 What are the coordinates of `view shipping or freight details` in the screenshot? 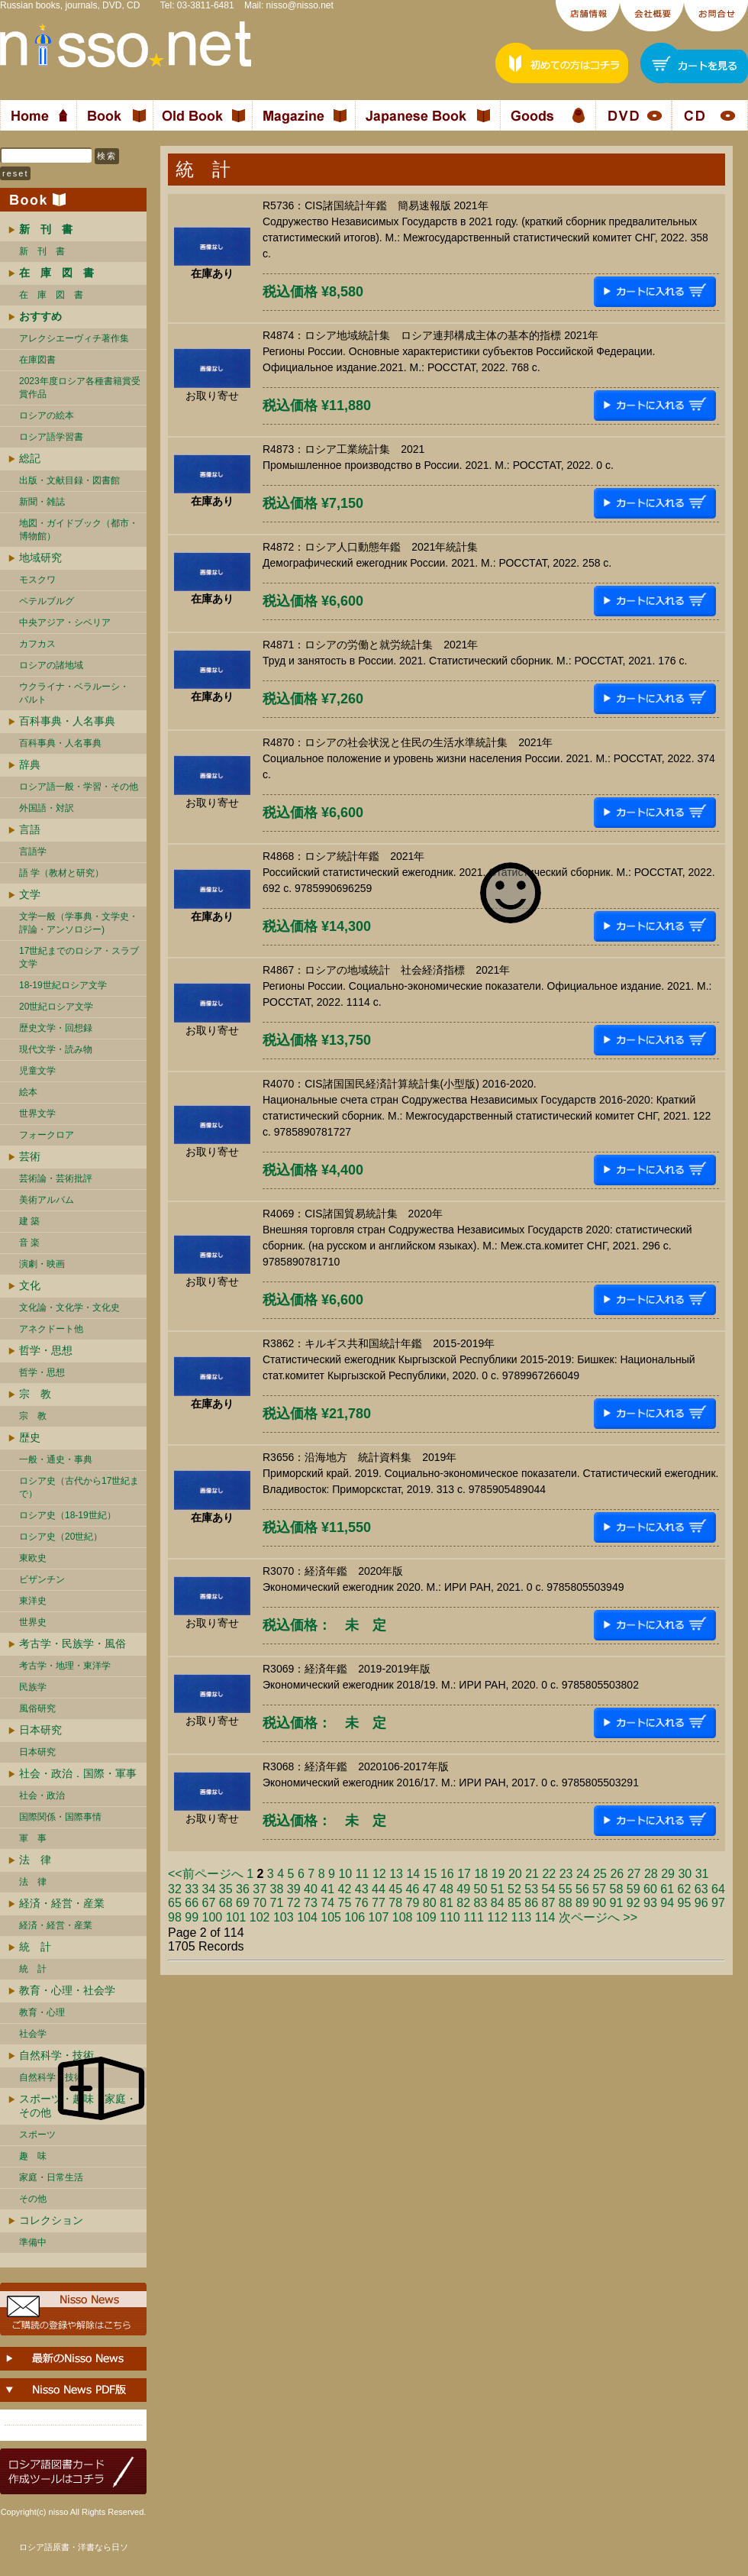 It's located at (101, 2088).